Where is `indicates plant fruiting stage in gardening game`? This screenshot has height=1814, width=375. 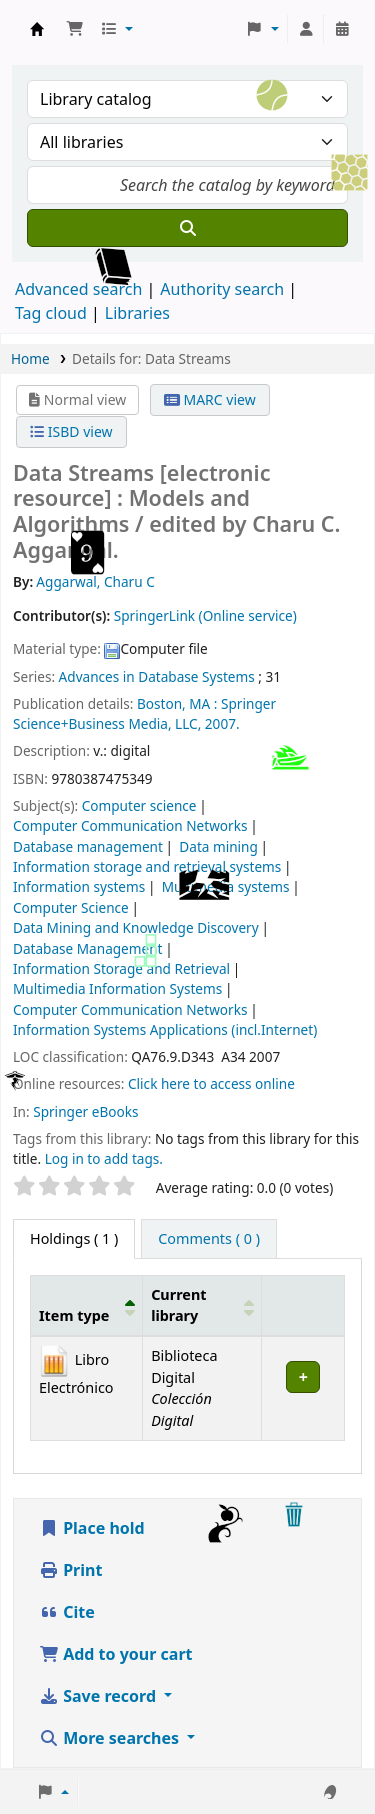 indicates plant fruiting stage in gardening game is located at coordinates (224, 1523).